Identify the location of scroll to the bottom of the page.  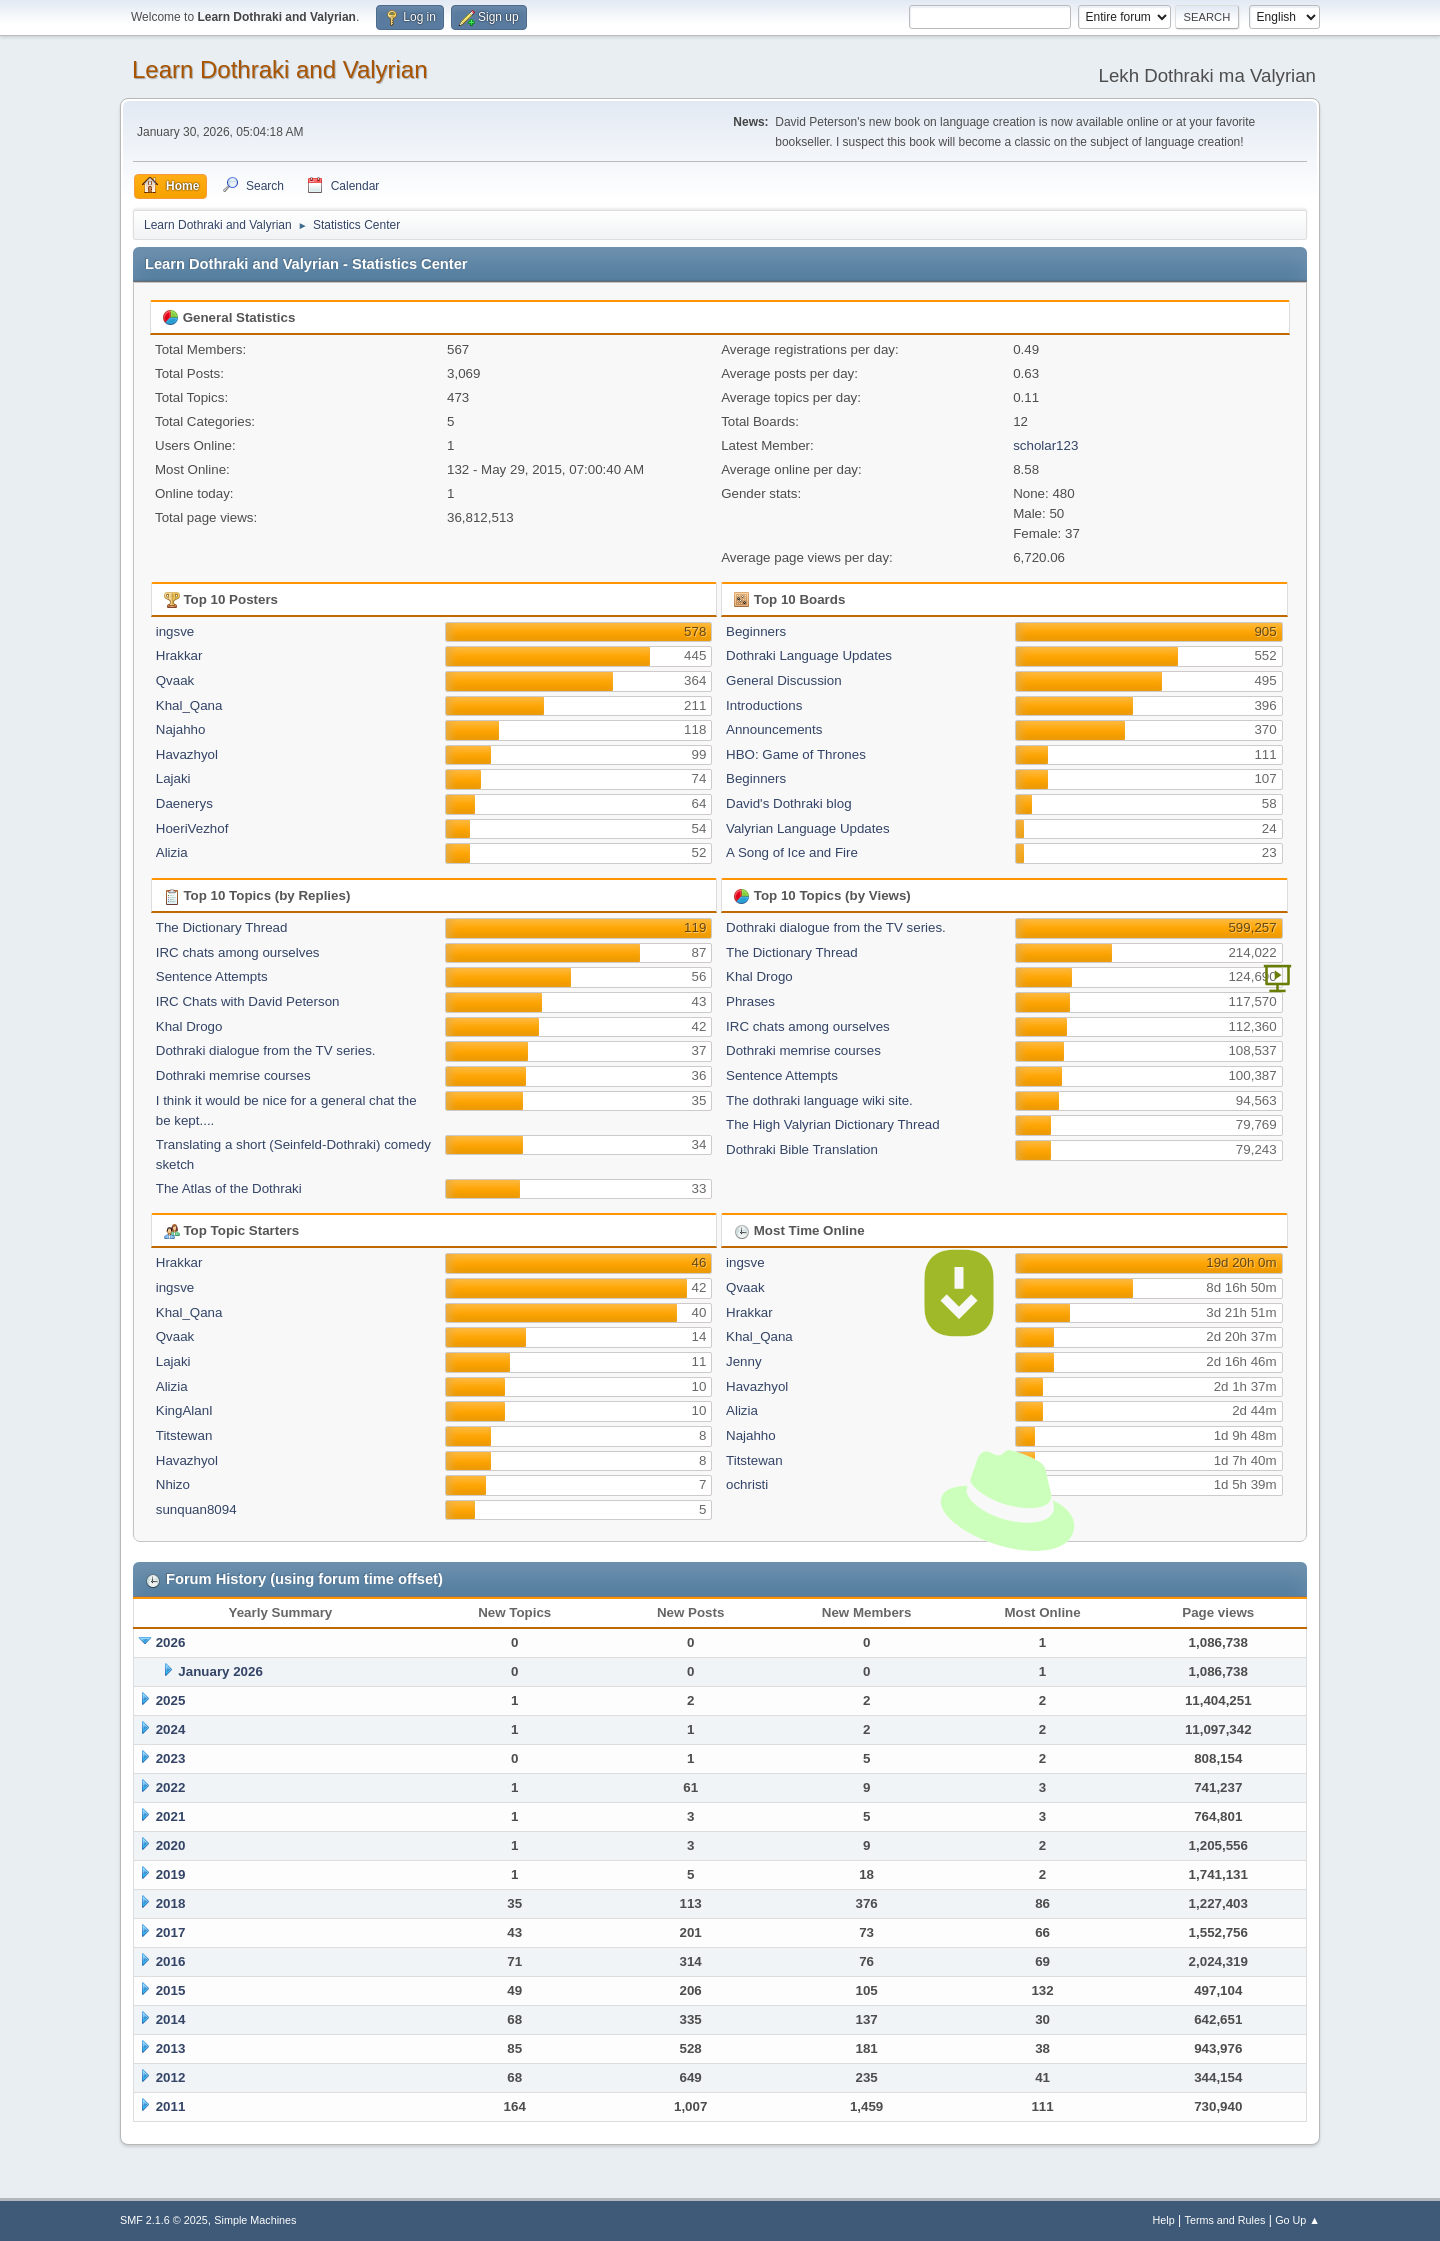
(959, 1293).